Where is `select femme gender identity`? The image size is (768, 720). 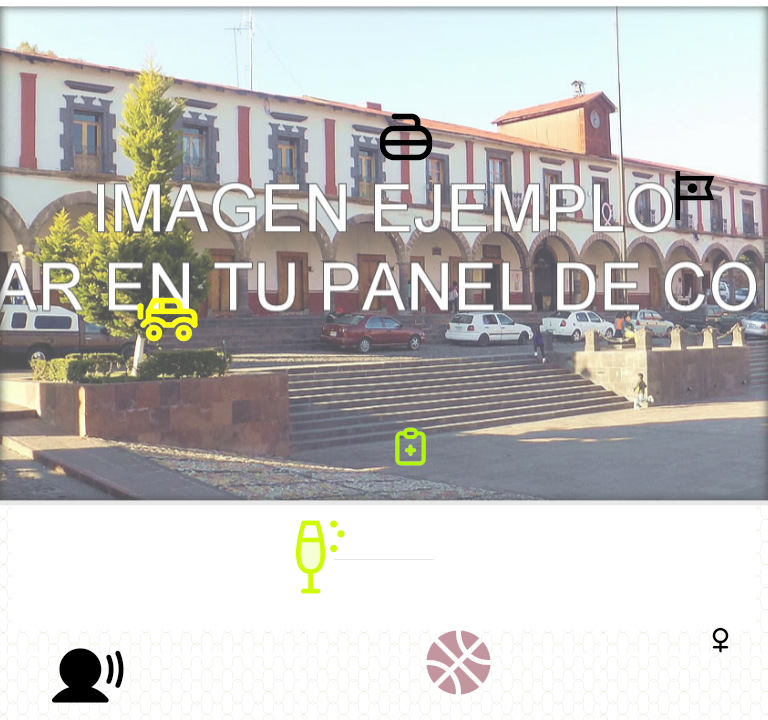 select femme gender identity is located at coordinates (720, 639).